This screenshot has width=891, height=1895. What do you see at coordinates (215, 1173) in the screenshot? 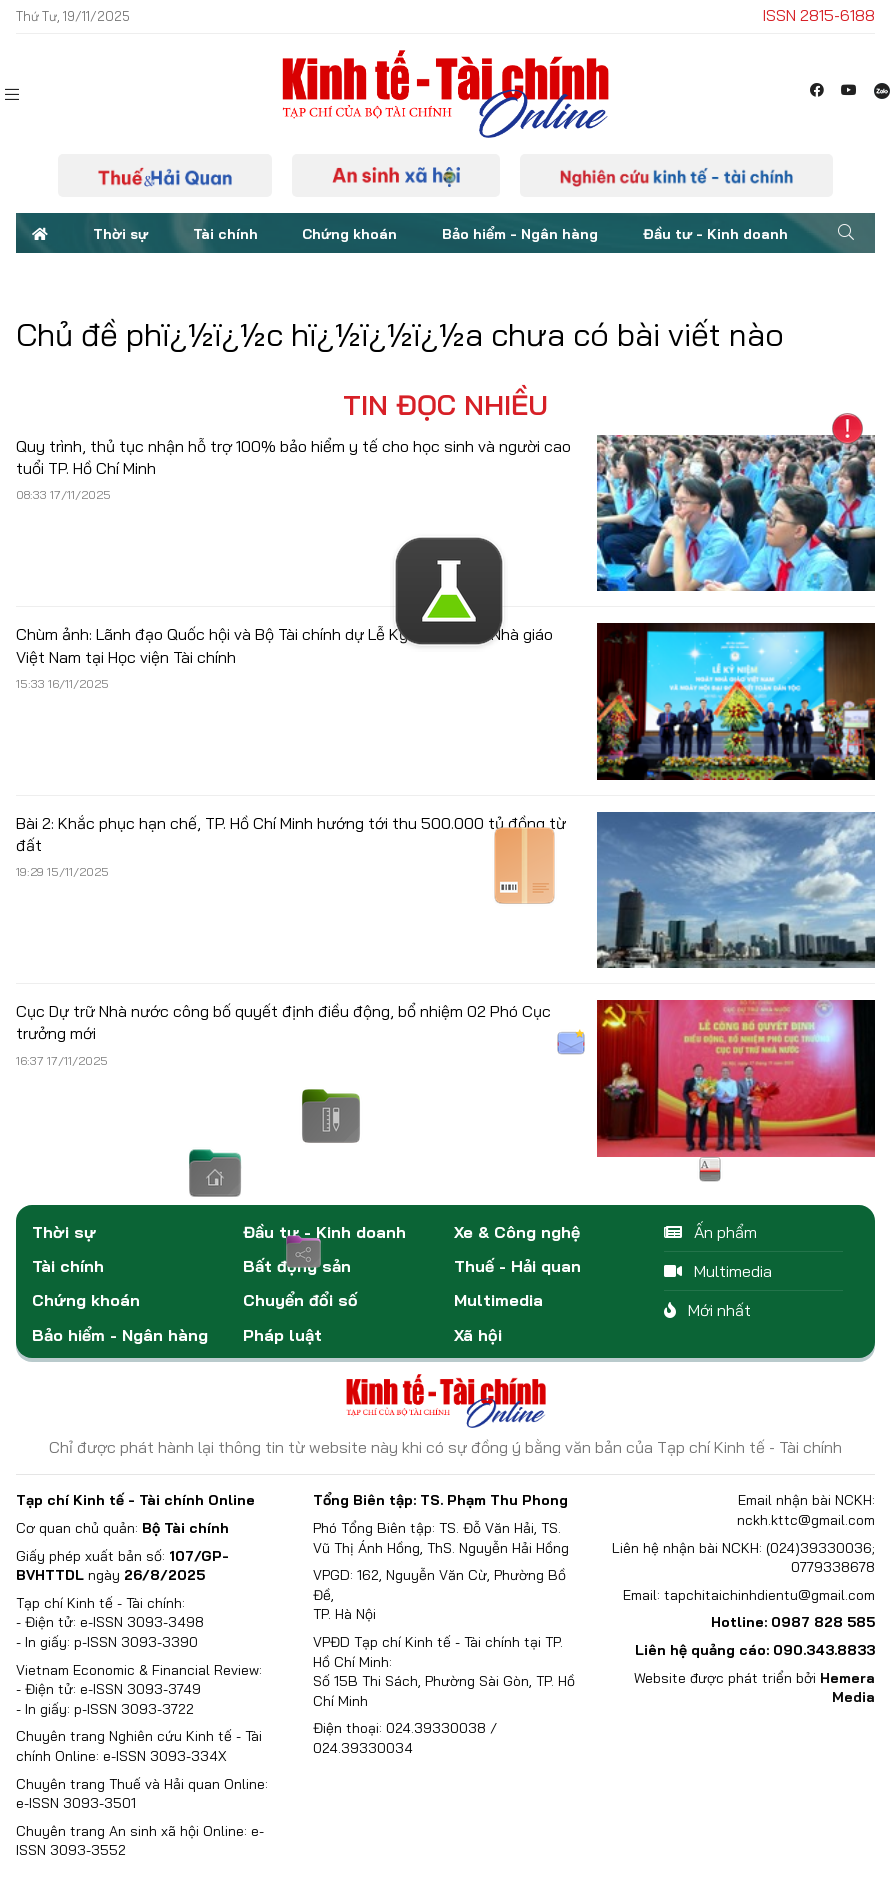
I see `open your home folder` at bounding box center [215, 1173].